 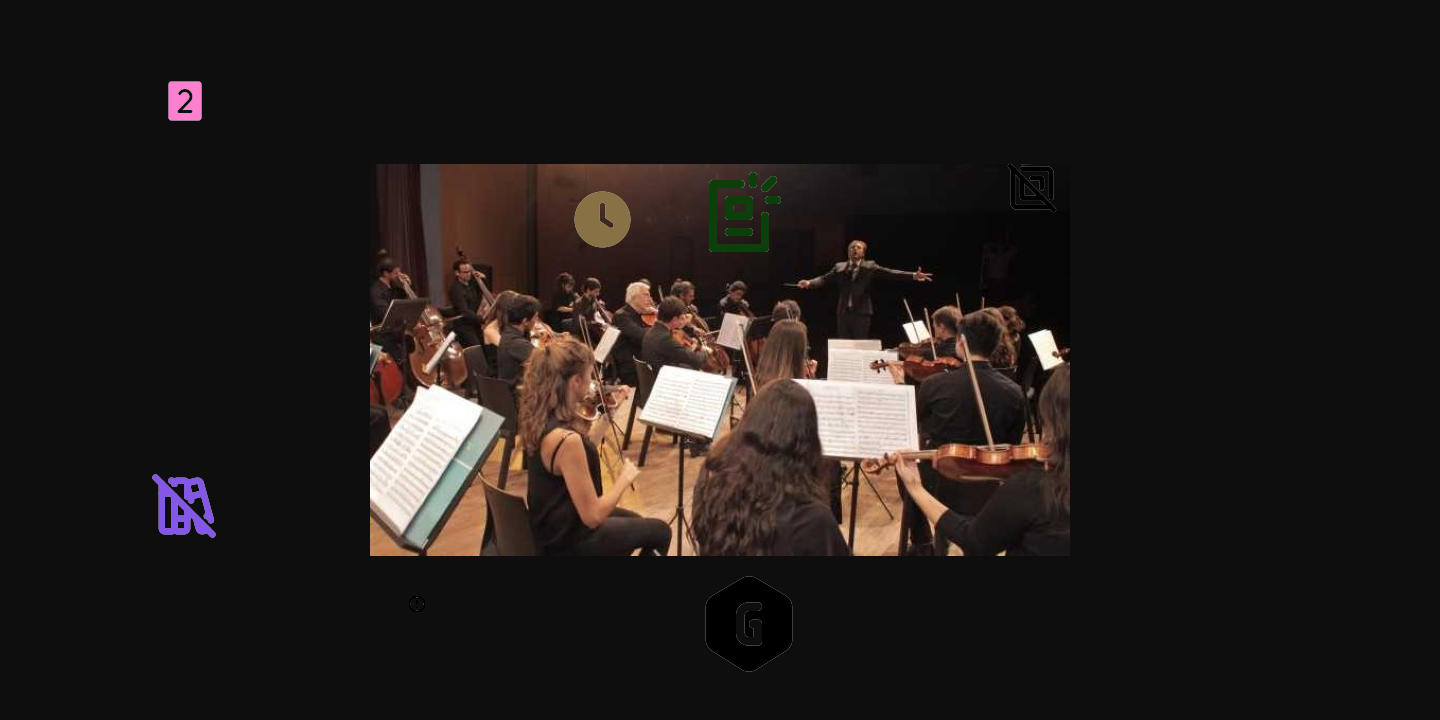 I want to click on indicates an error or problem has occurred, so click(x=417, y=604).